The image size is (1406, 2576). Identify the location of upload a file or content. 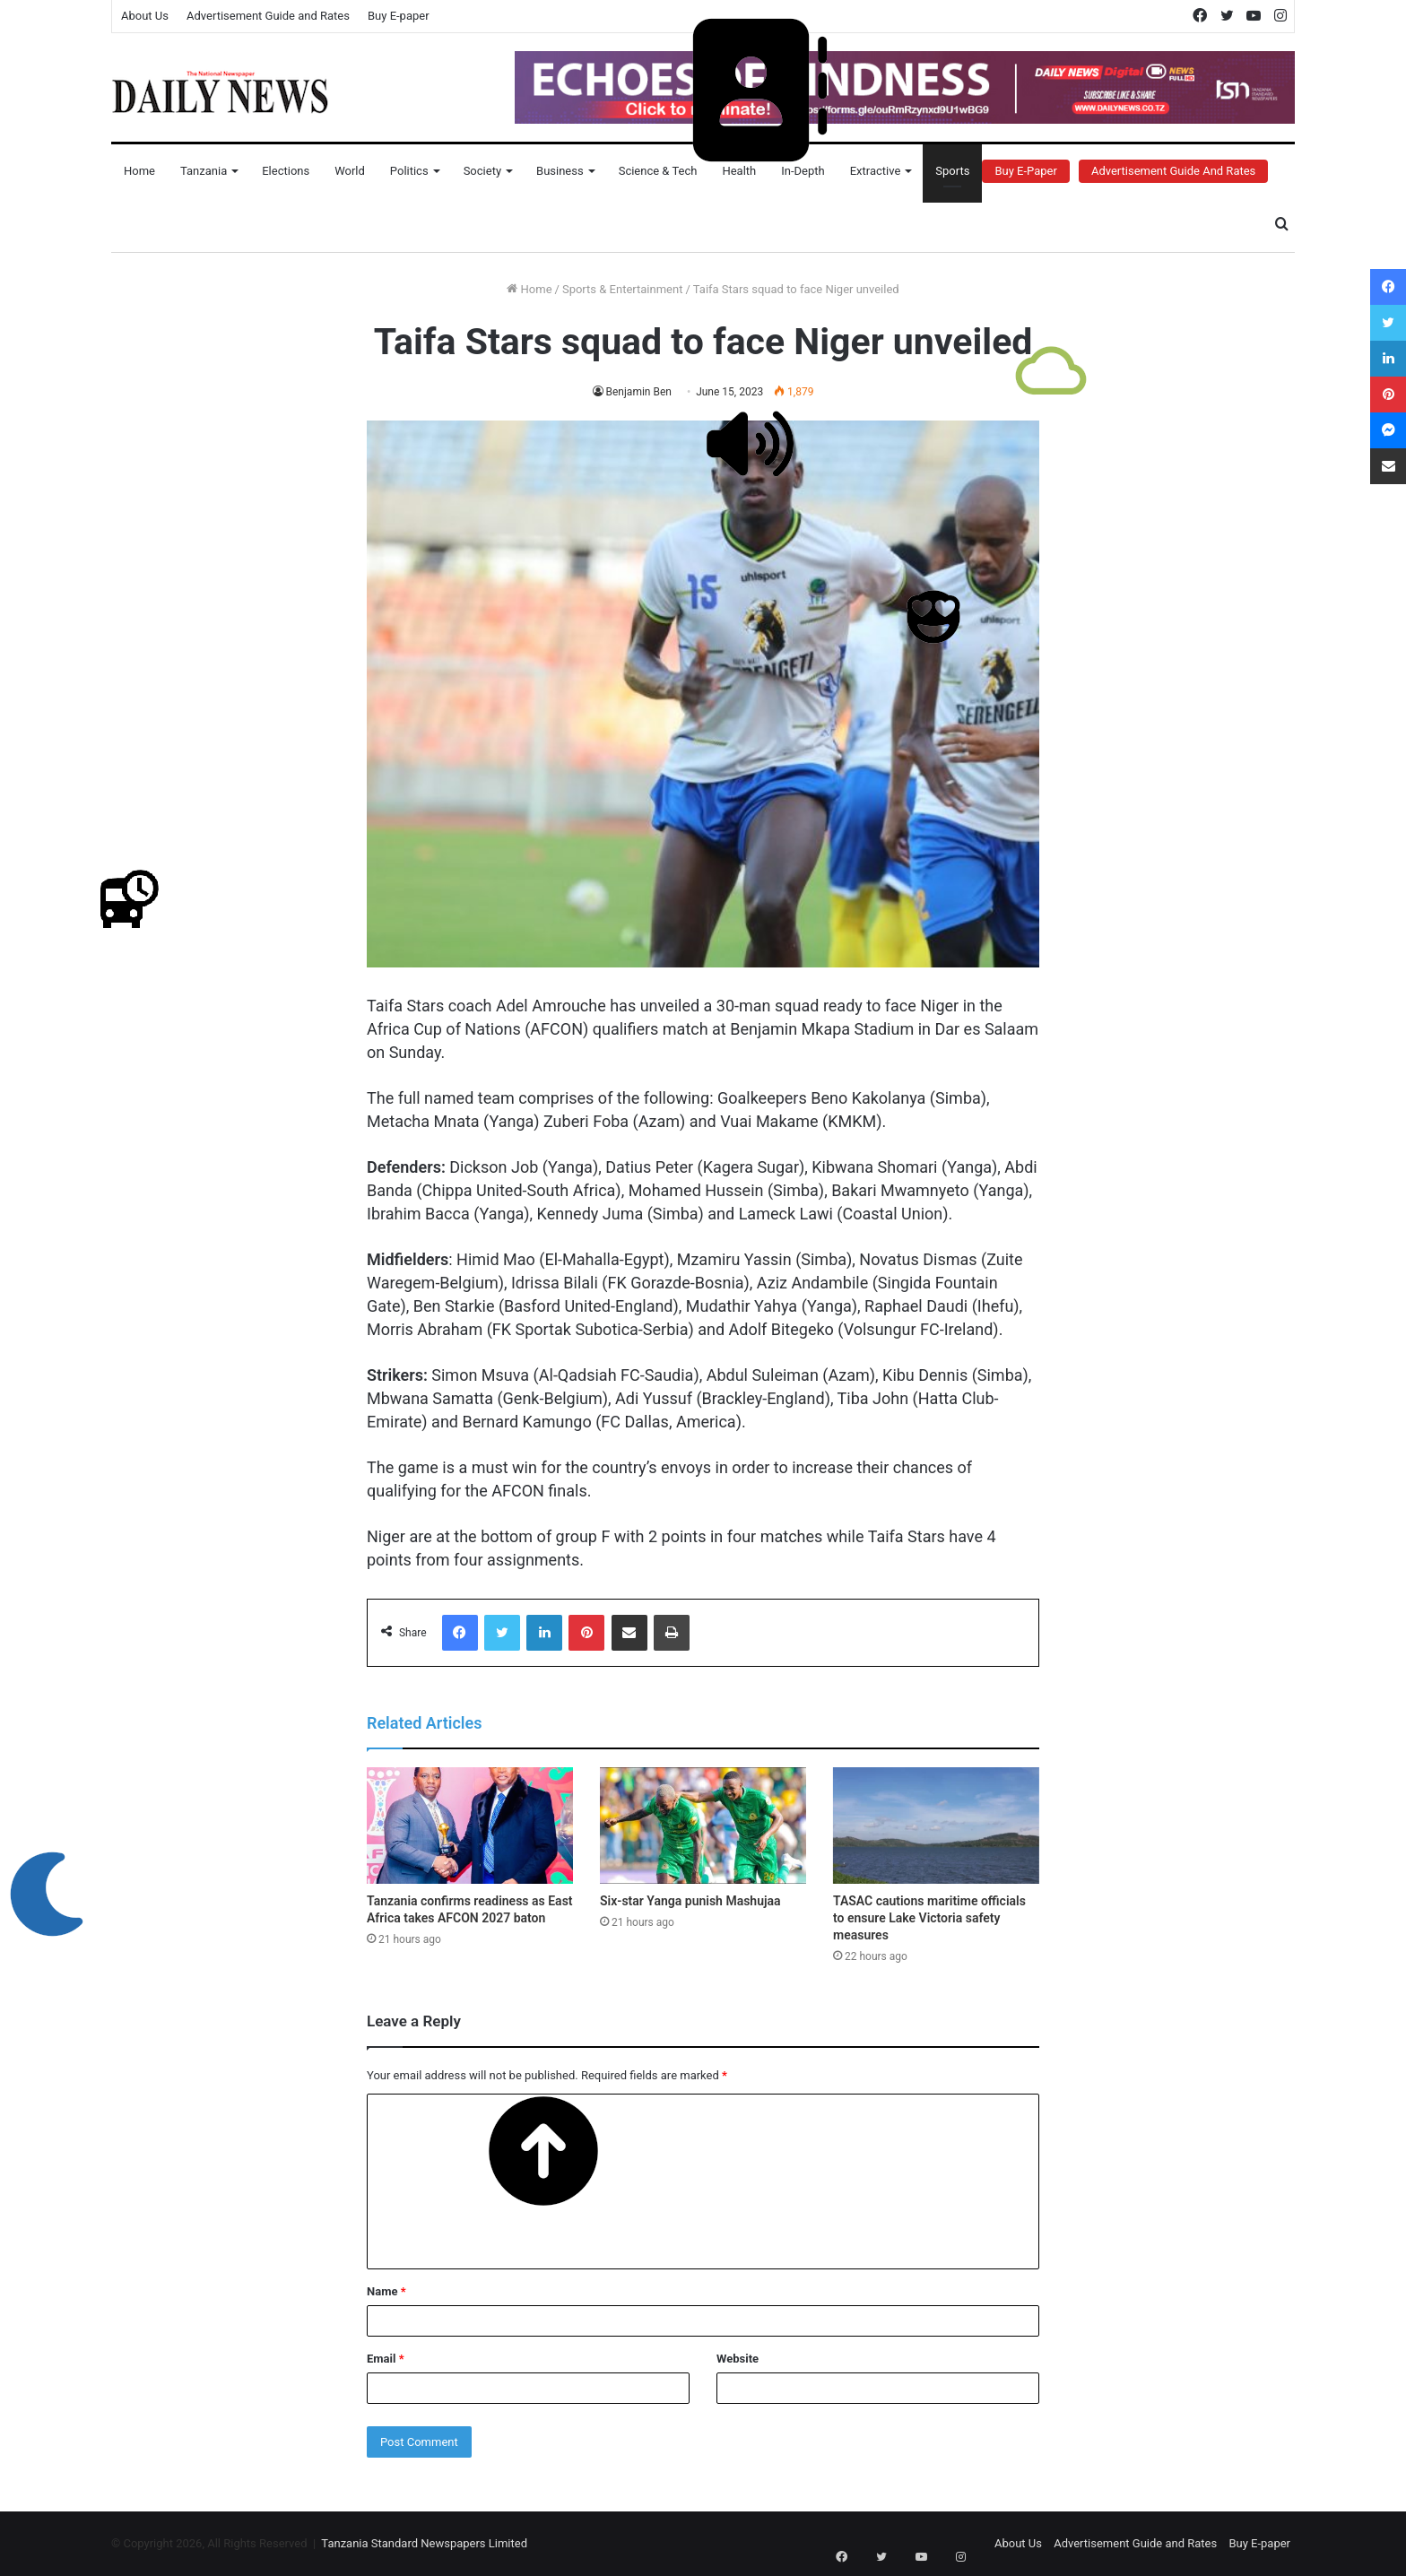
(543, 2151).